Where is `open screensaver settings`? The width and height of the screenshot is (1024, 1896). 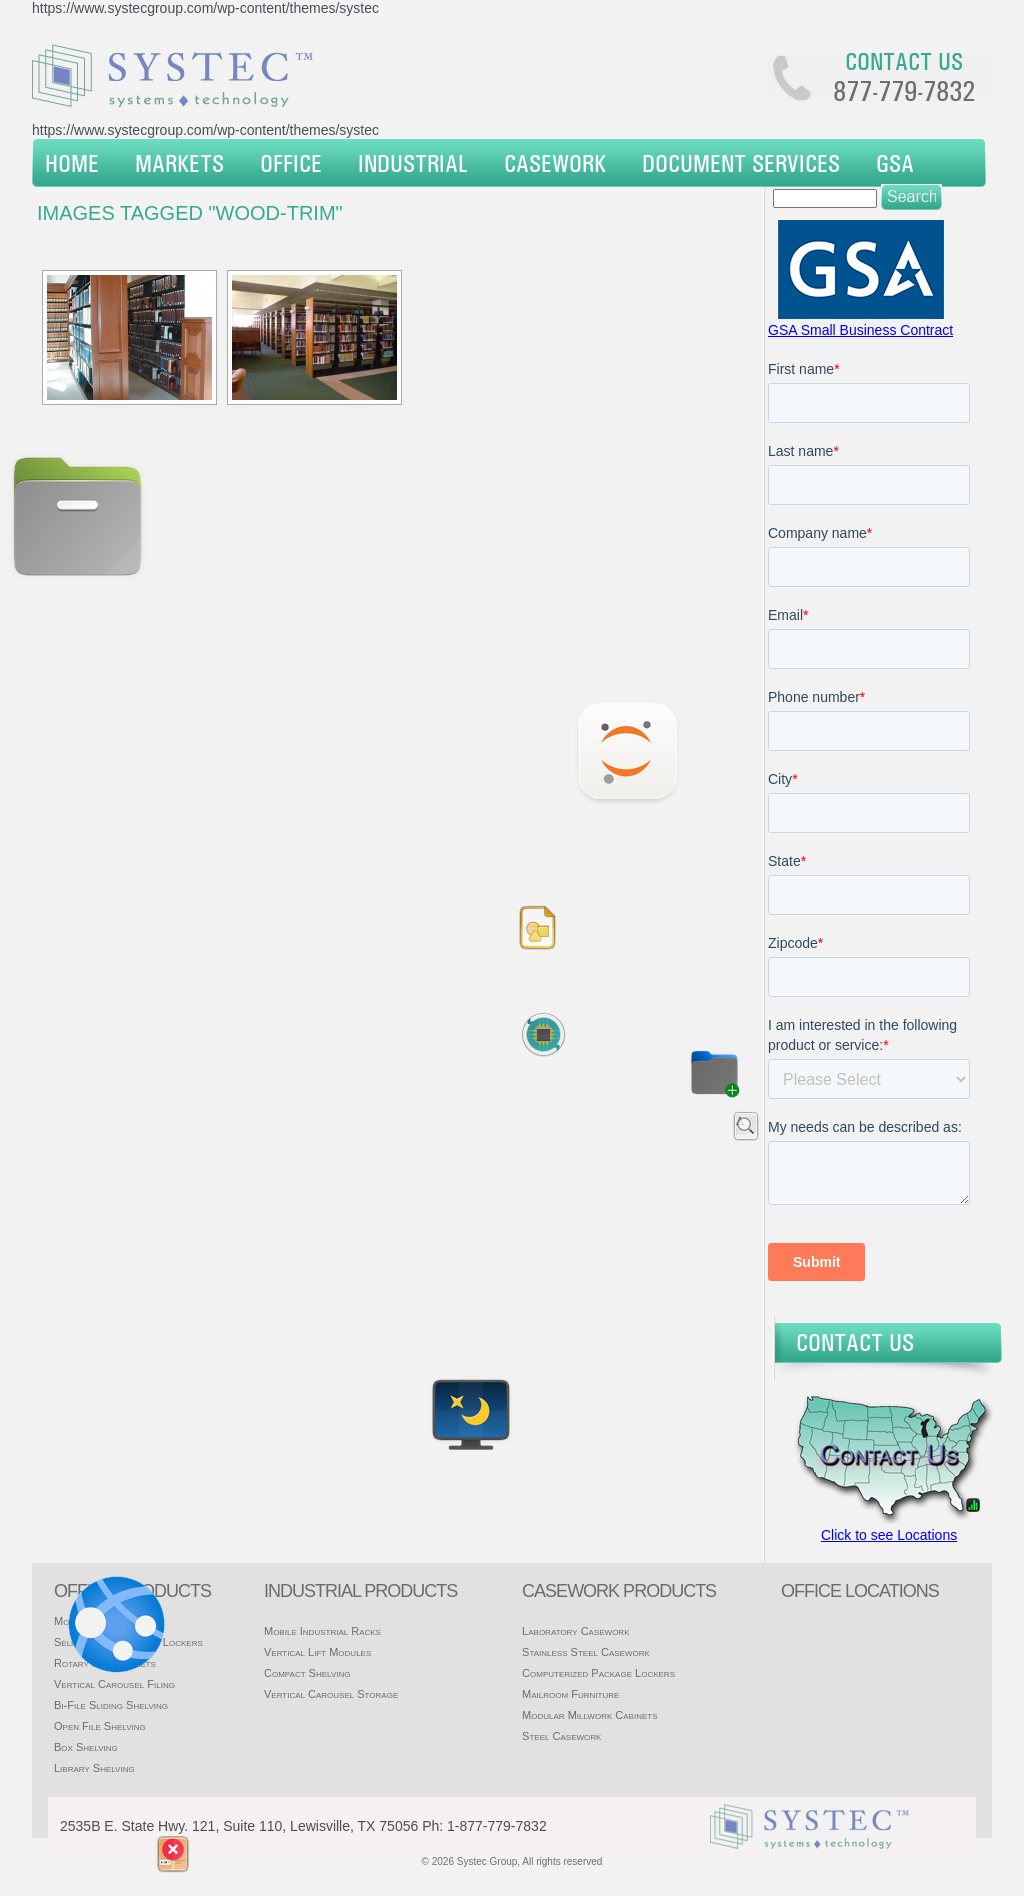 open screensaver settings is located at coordinates (471, 1414).